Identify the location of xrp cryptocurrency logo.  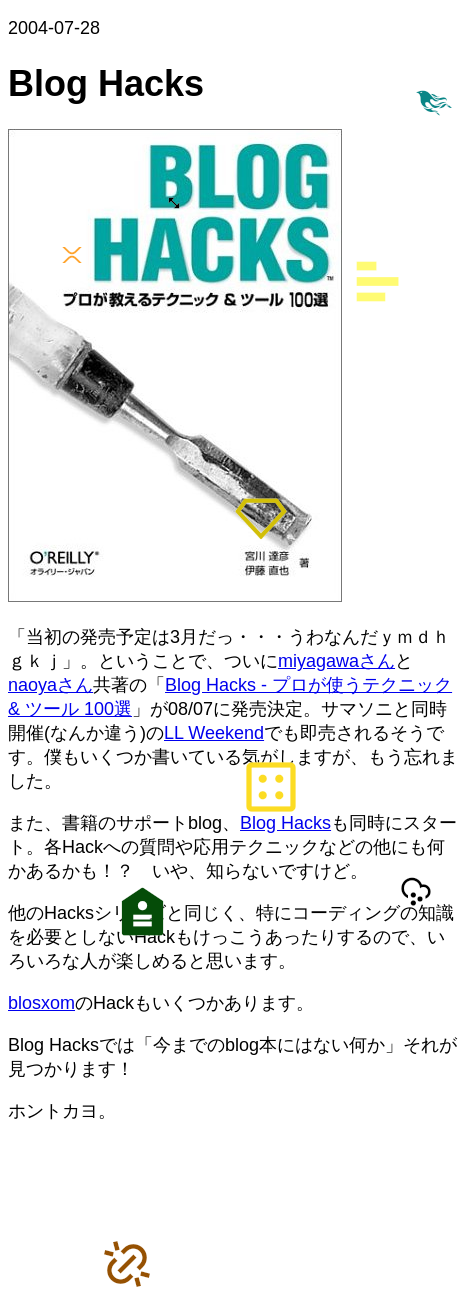
(72, 255).